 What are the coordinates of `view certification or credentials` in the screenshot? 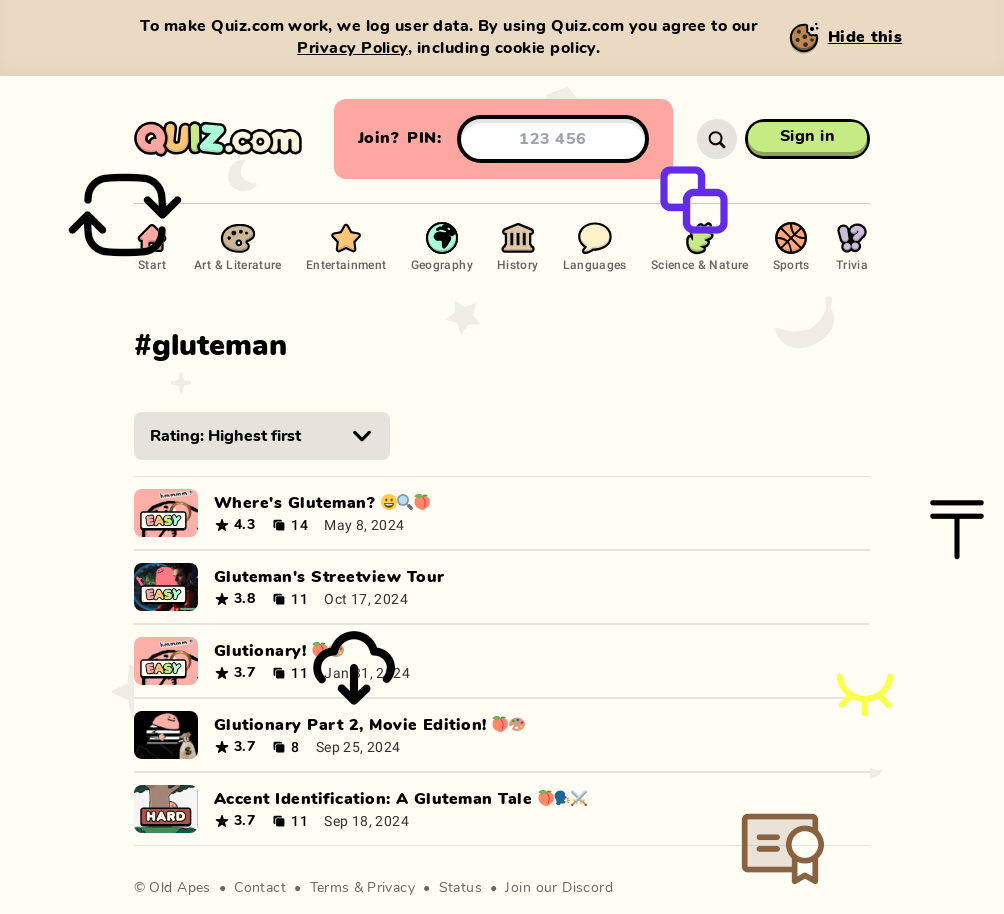 It's located at (780, 846).